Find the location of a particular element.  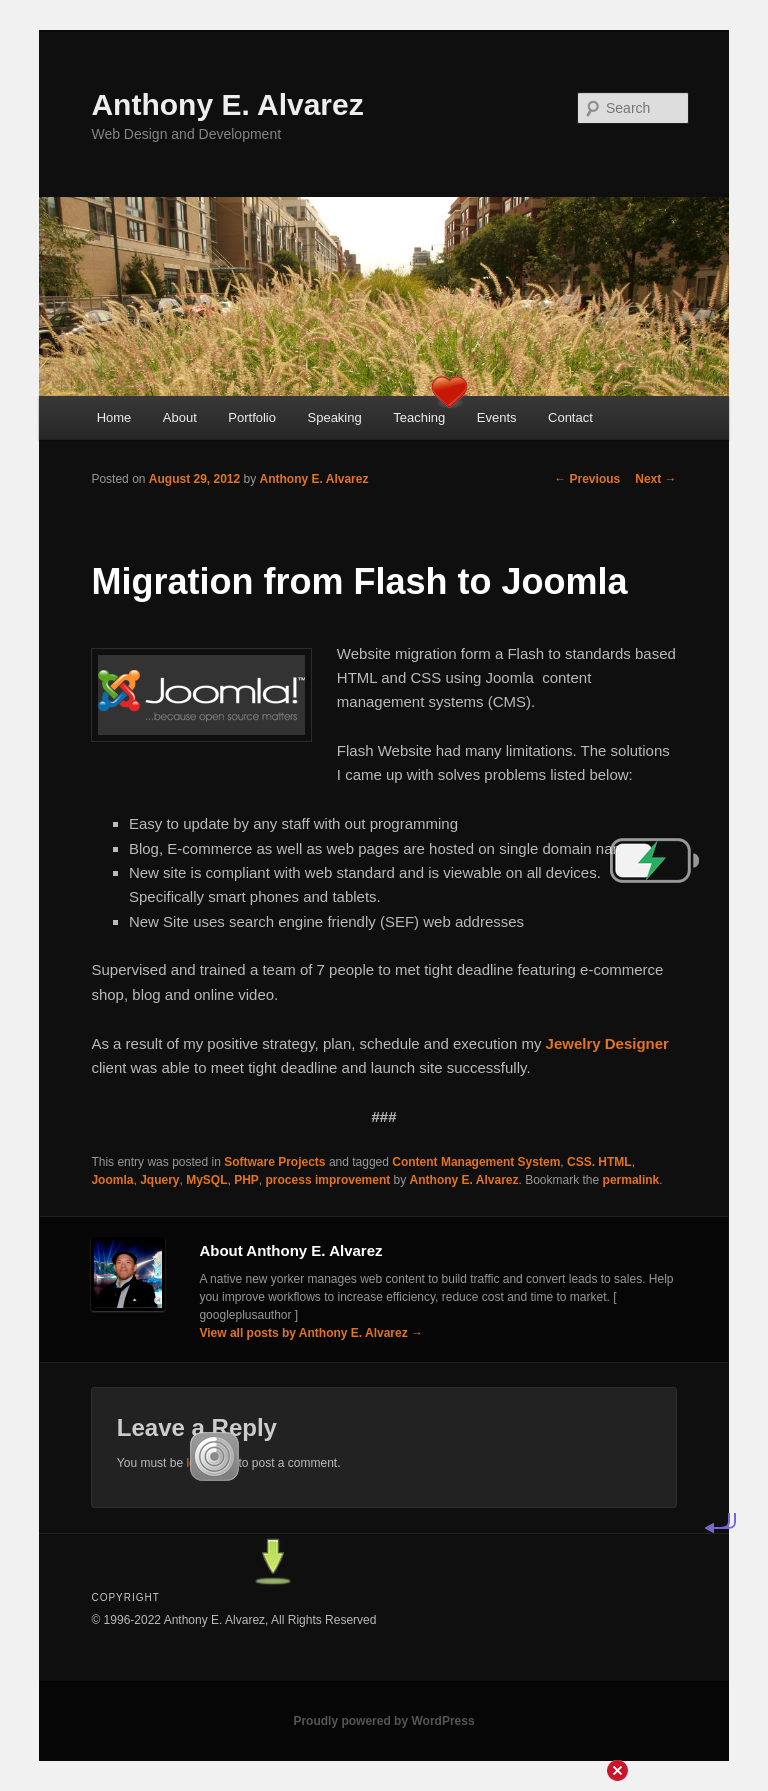

save the current file or document is located at coordinates (273, 1557).